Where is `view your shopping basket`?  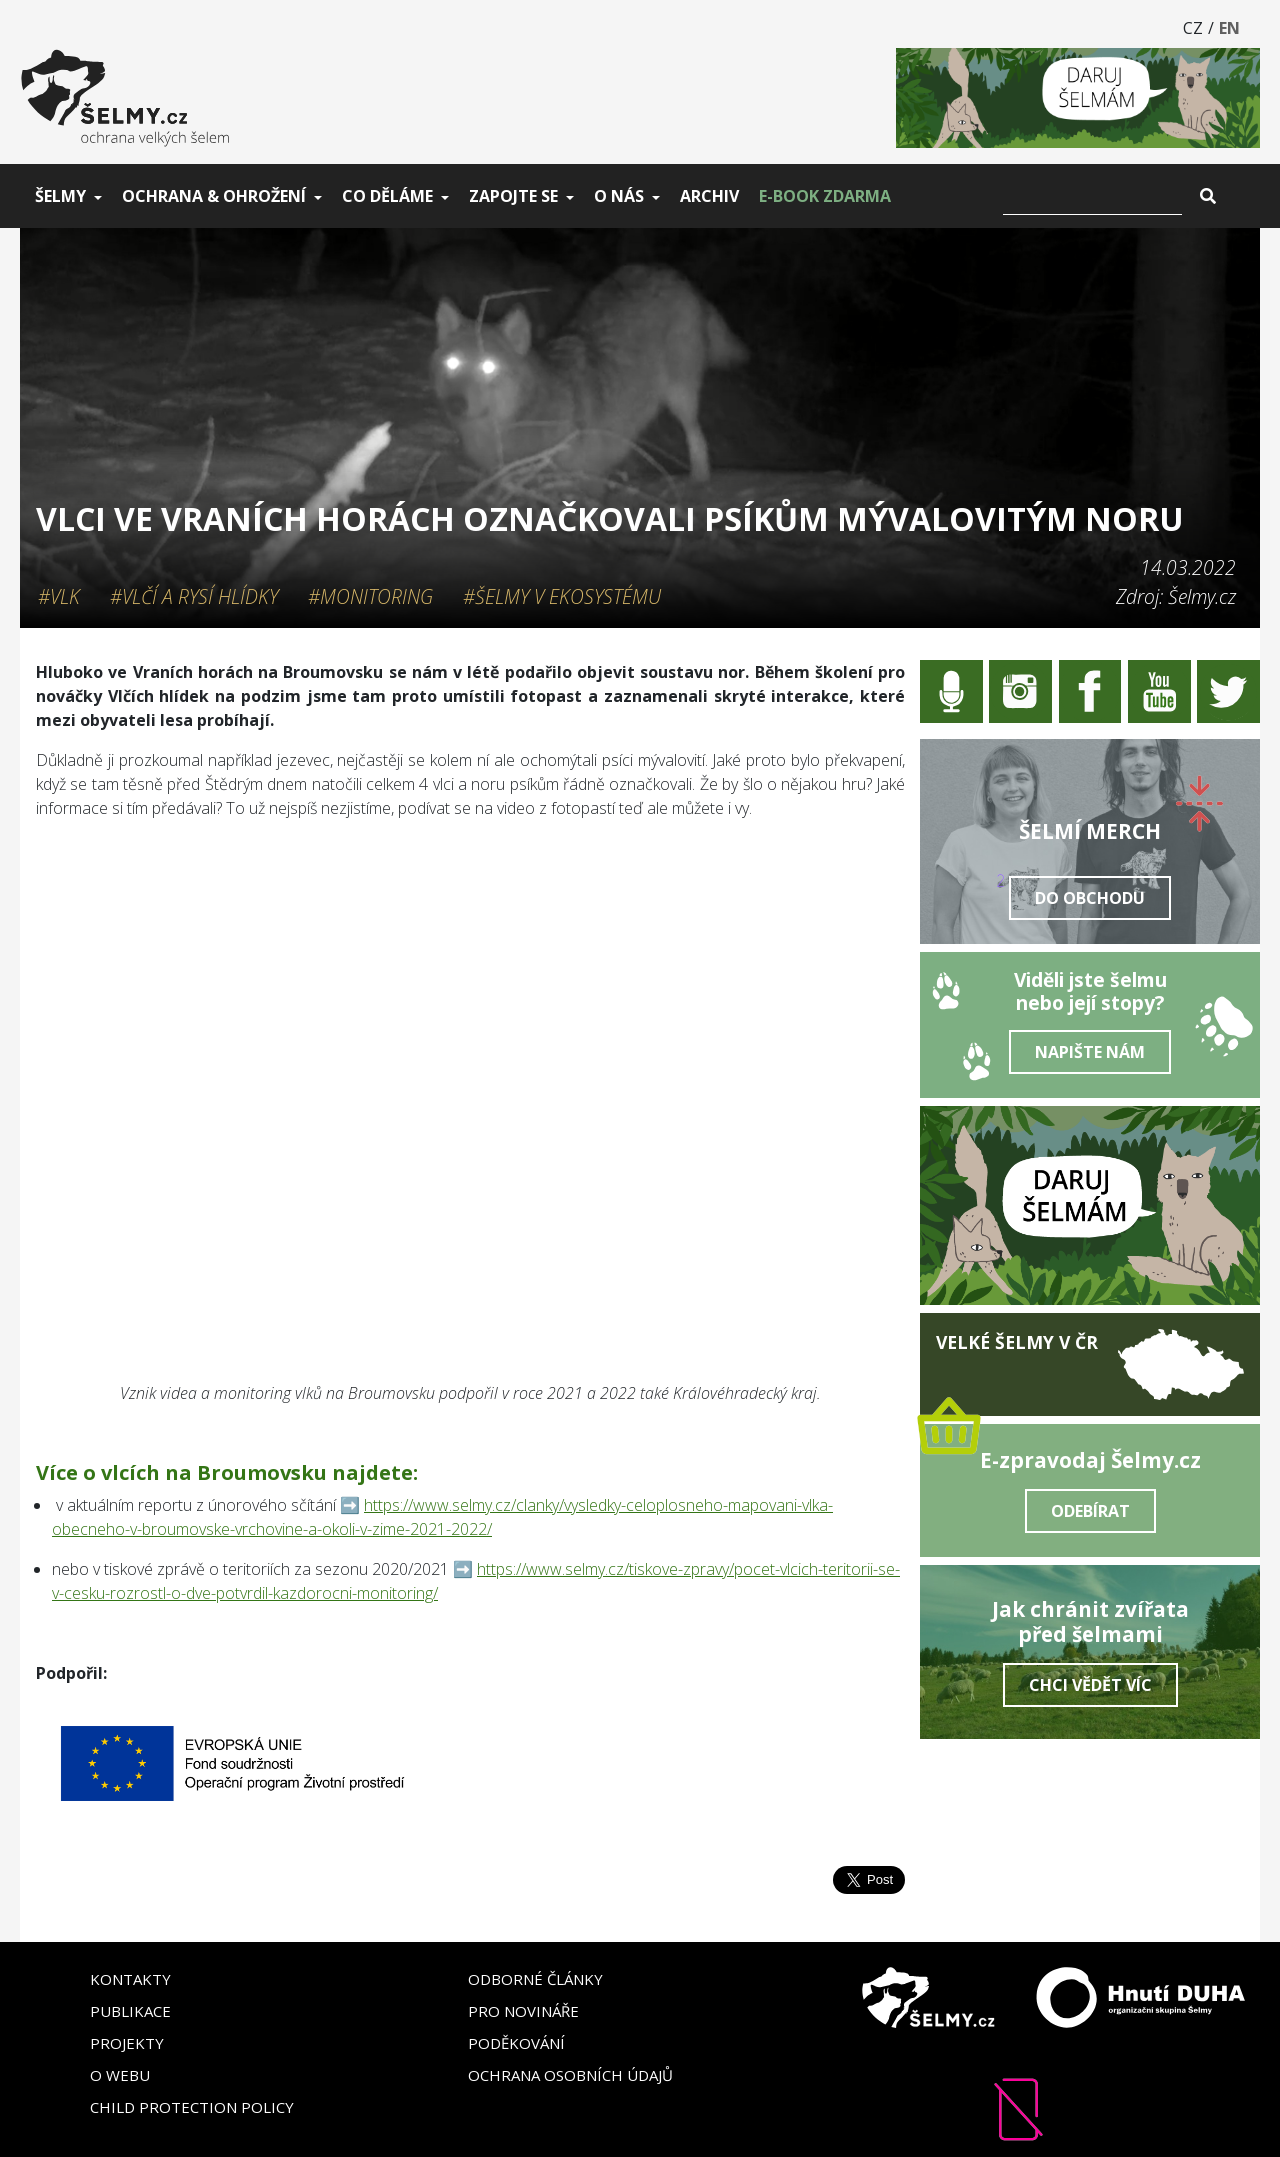
view your shopping basket is located at coordinates (949, 1429).